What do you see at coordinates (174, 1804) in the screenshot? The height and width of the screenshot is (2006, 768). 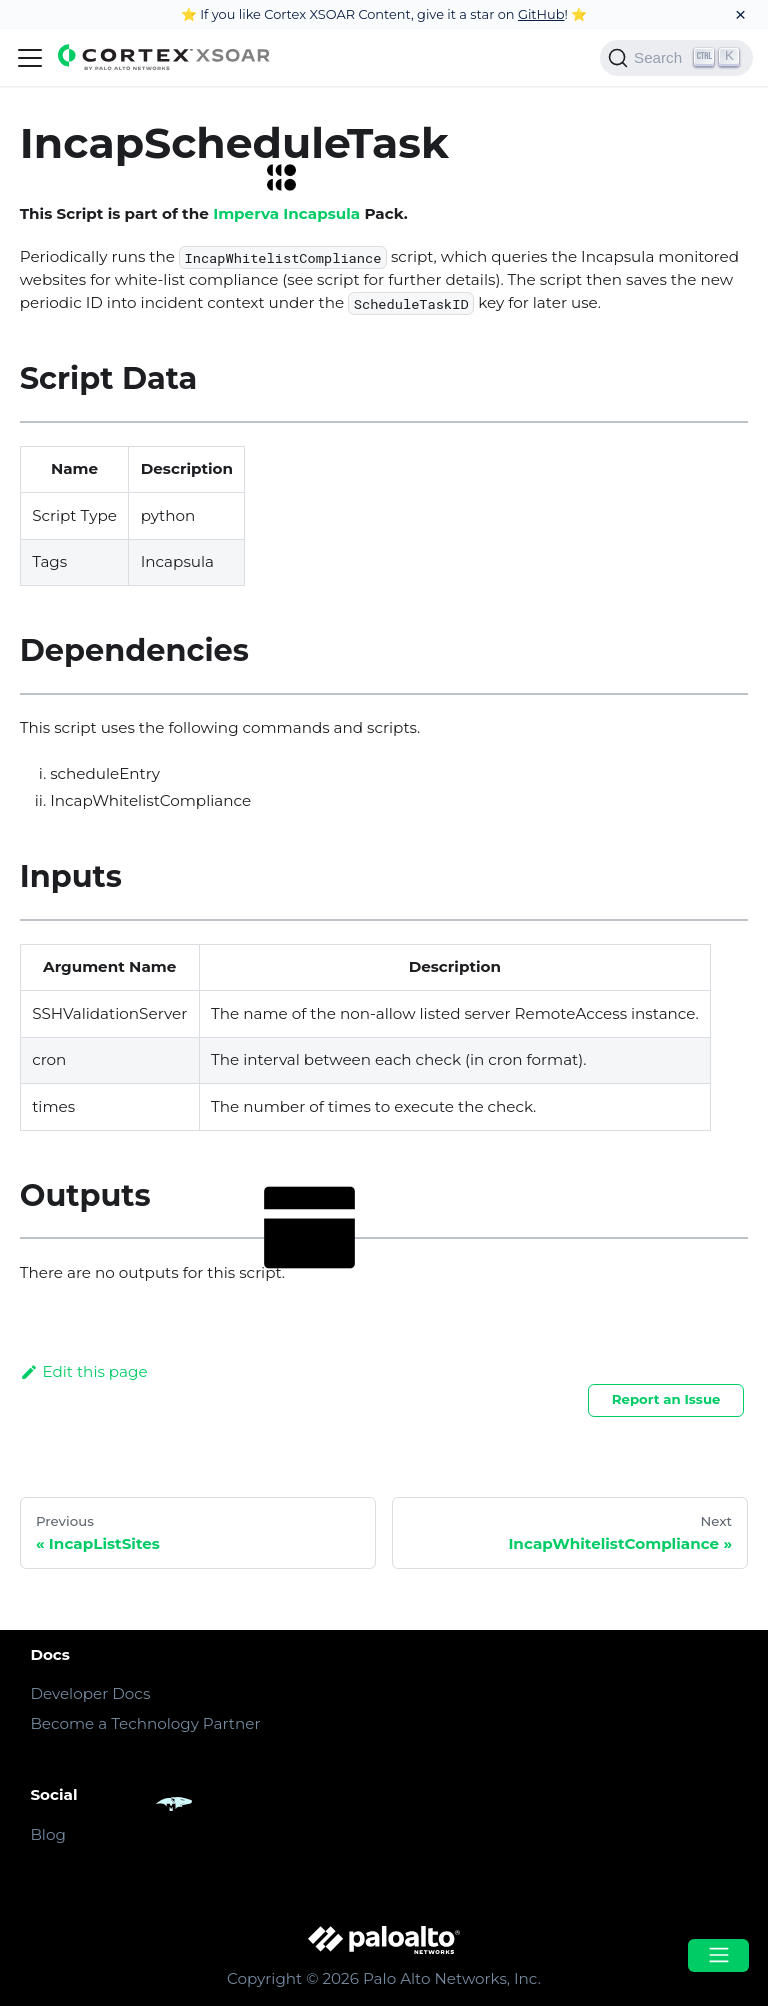 I see `mongoose database ODM logo` at bounding box center [174, 1804].